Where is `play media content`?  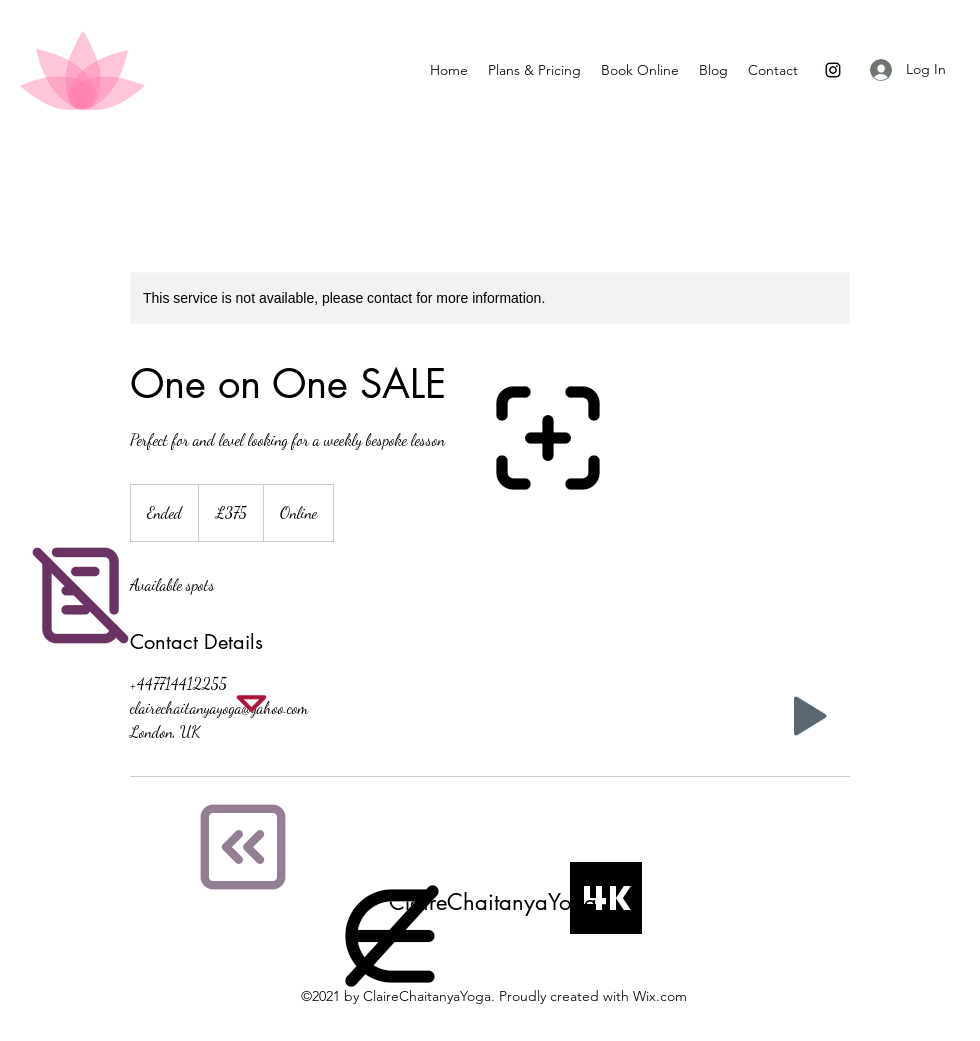
play media content is located at coordinates (807, 716).